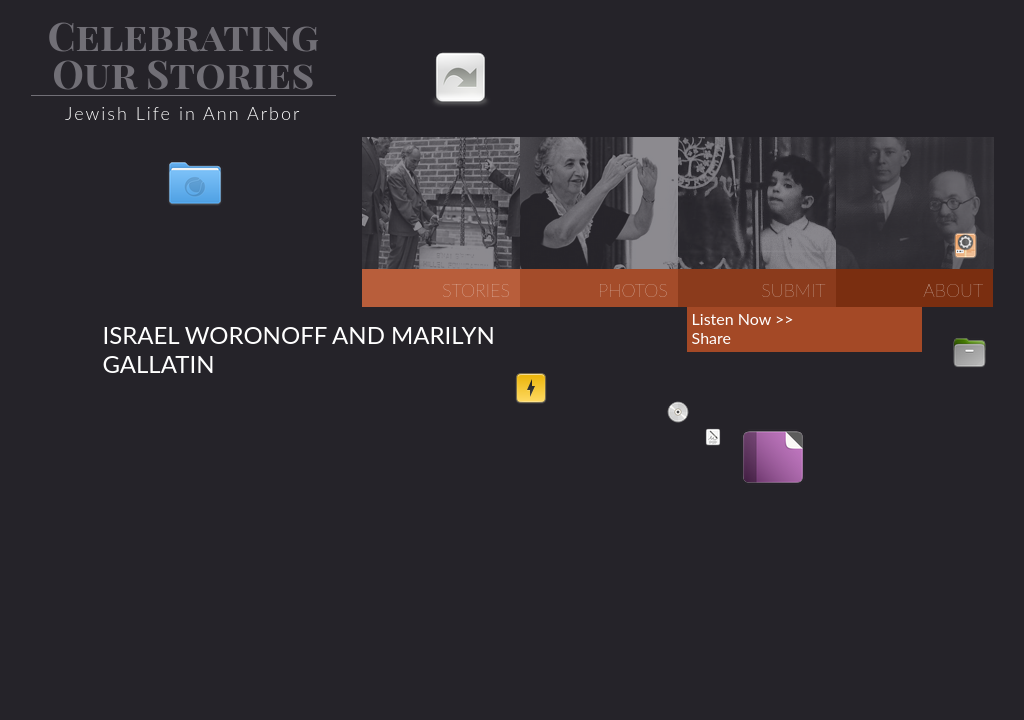  I want to click on access power and battery settings, so click(531, 388).